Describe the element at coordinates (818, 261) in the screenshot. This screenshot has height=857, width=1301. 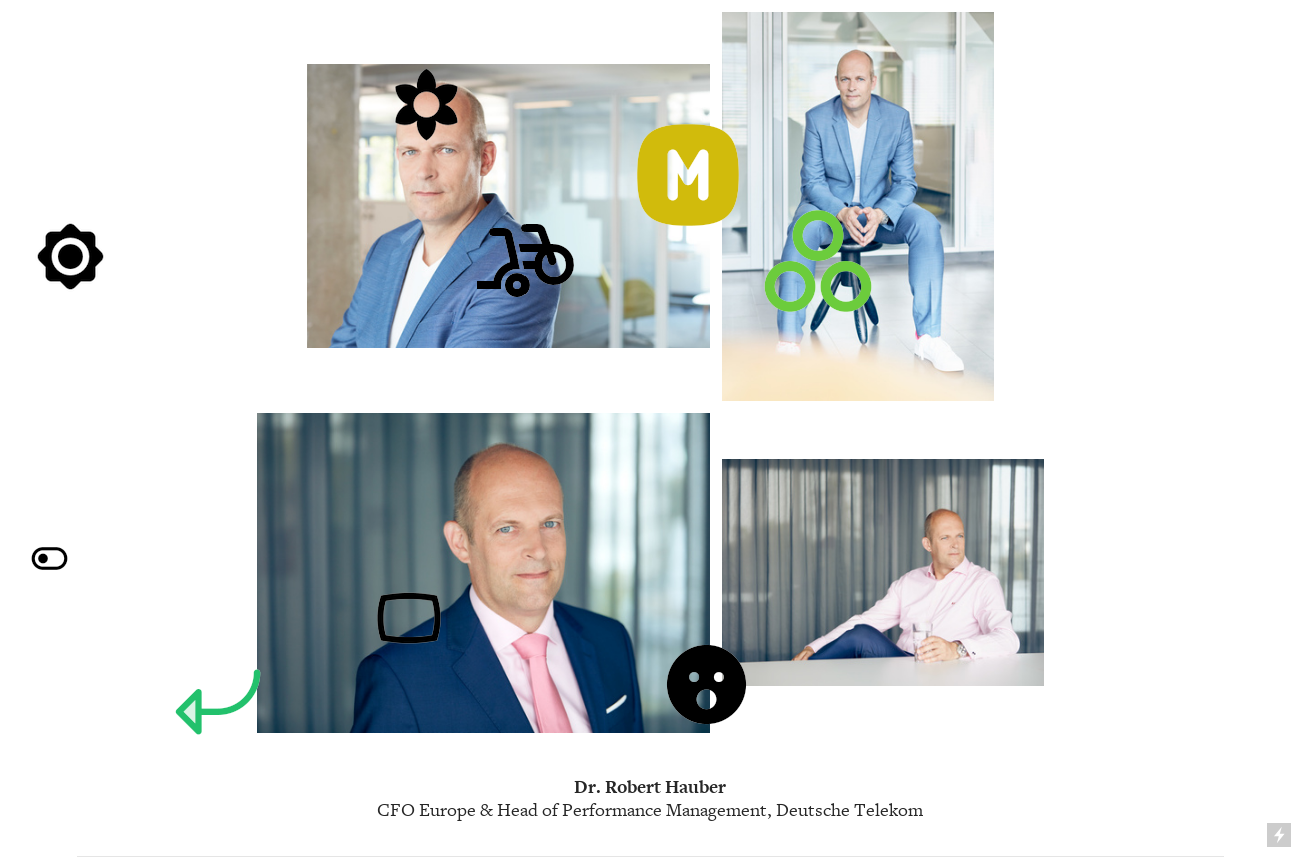
I see `view connected groups or clusters` at that location.